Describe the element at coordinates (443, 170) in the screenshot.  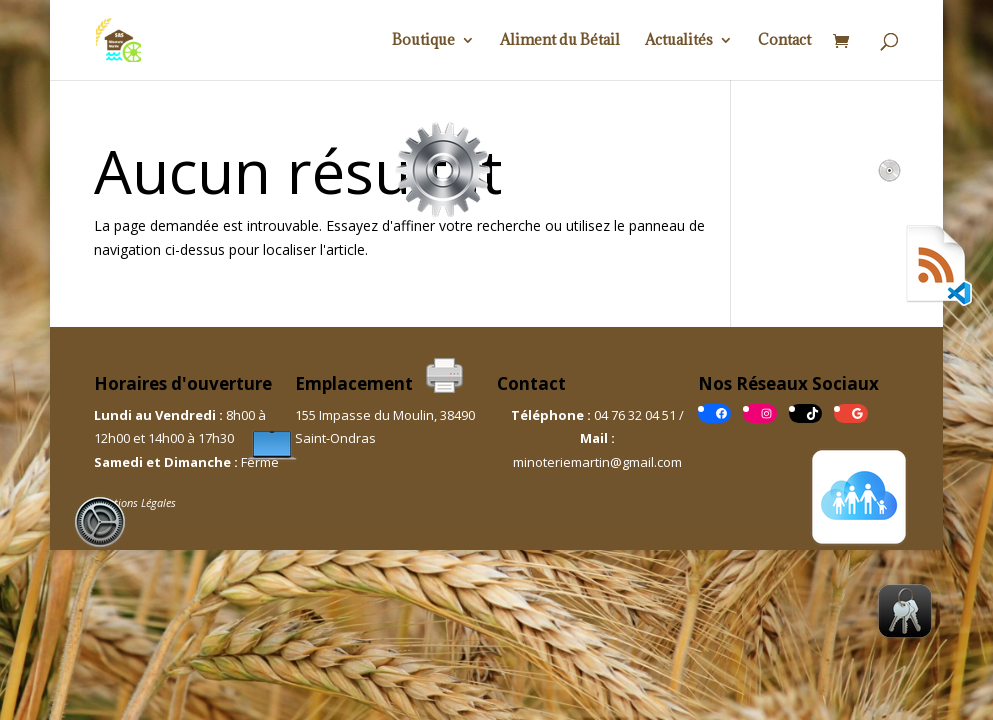
I see `access behavior settings in the media library` at that location.